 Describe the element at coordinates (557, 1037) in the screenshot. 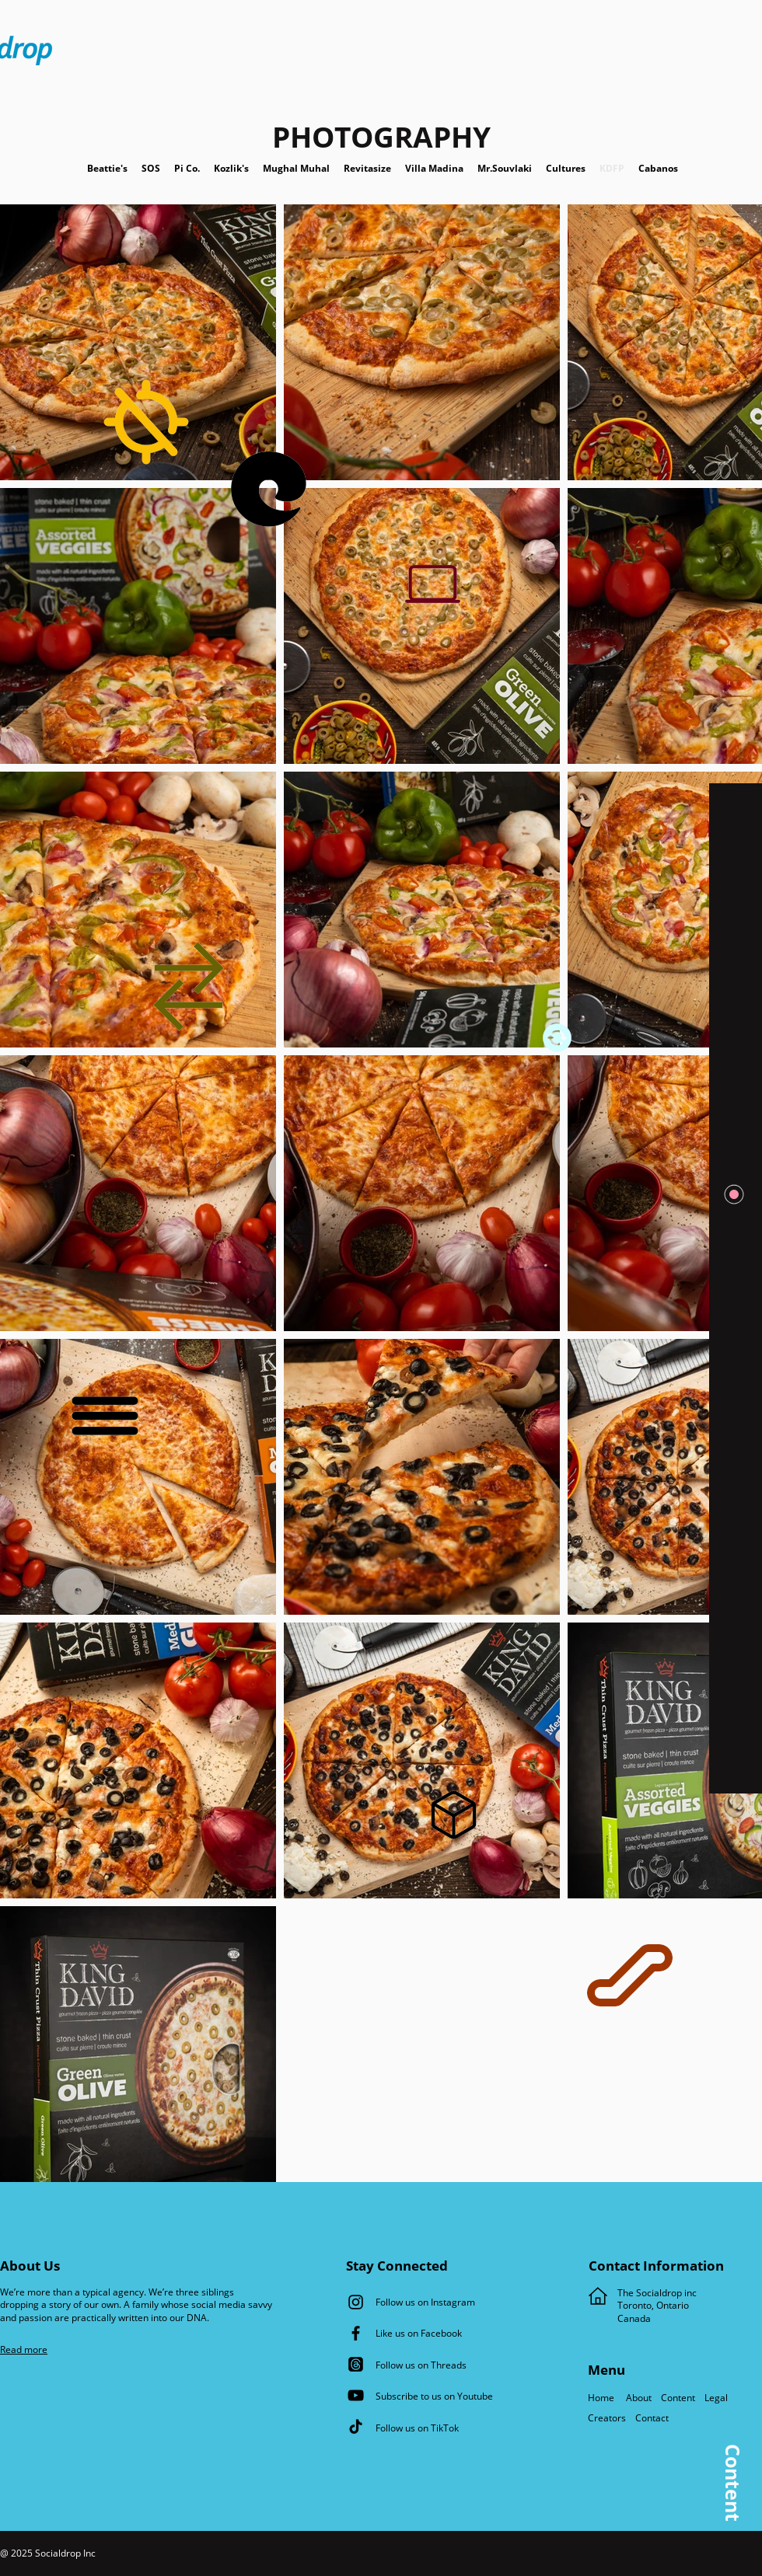

I see `sync data or refresh content` at that location.